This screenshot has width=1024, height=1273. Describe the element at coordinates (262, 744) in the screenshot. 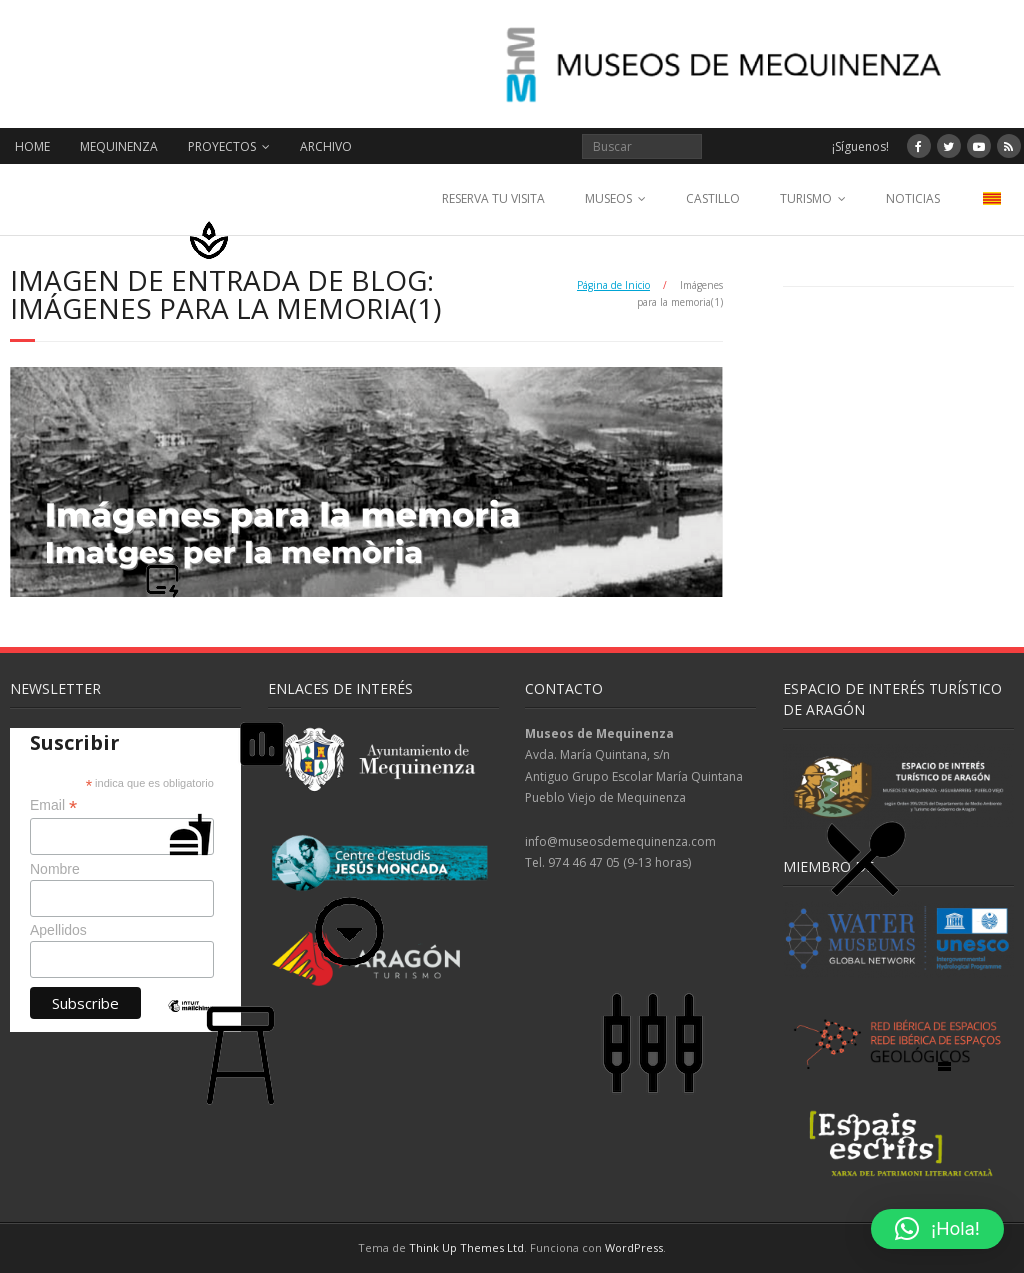

I see `insert a chart or graph into document` at that location.